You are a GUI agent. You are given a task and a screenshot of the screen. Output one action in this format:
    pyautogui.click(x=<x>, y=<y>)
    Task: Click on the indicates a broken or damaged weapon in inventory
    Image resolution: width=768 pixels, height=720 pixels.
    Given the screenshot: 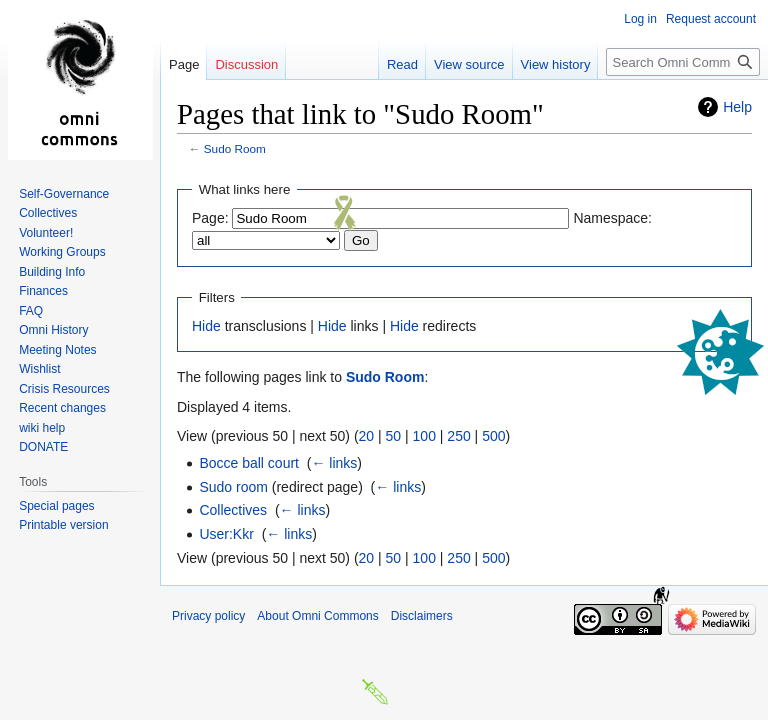 What is the action you would take?
    pyautogui.click(x=375, y=692)
    